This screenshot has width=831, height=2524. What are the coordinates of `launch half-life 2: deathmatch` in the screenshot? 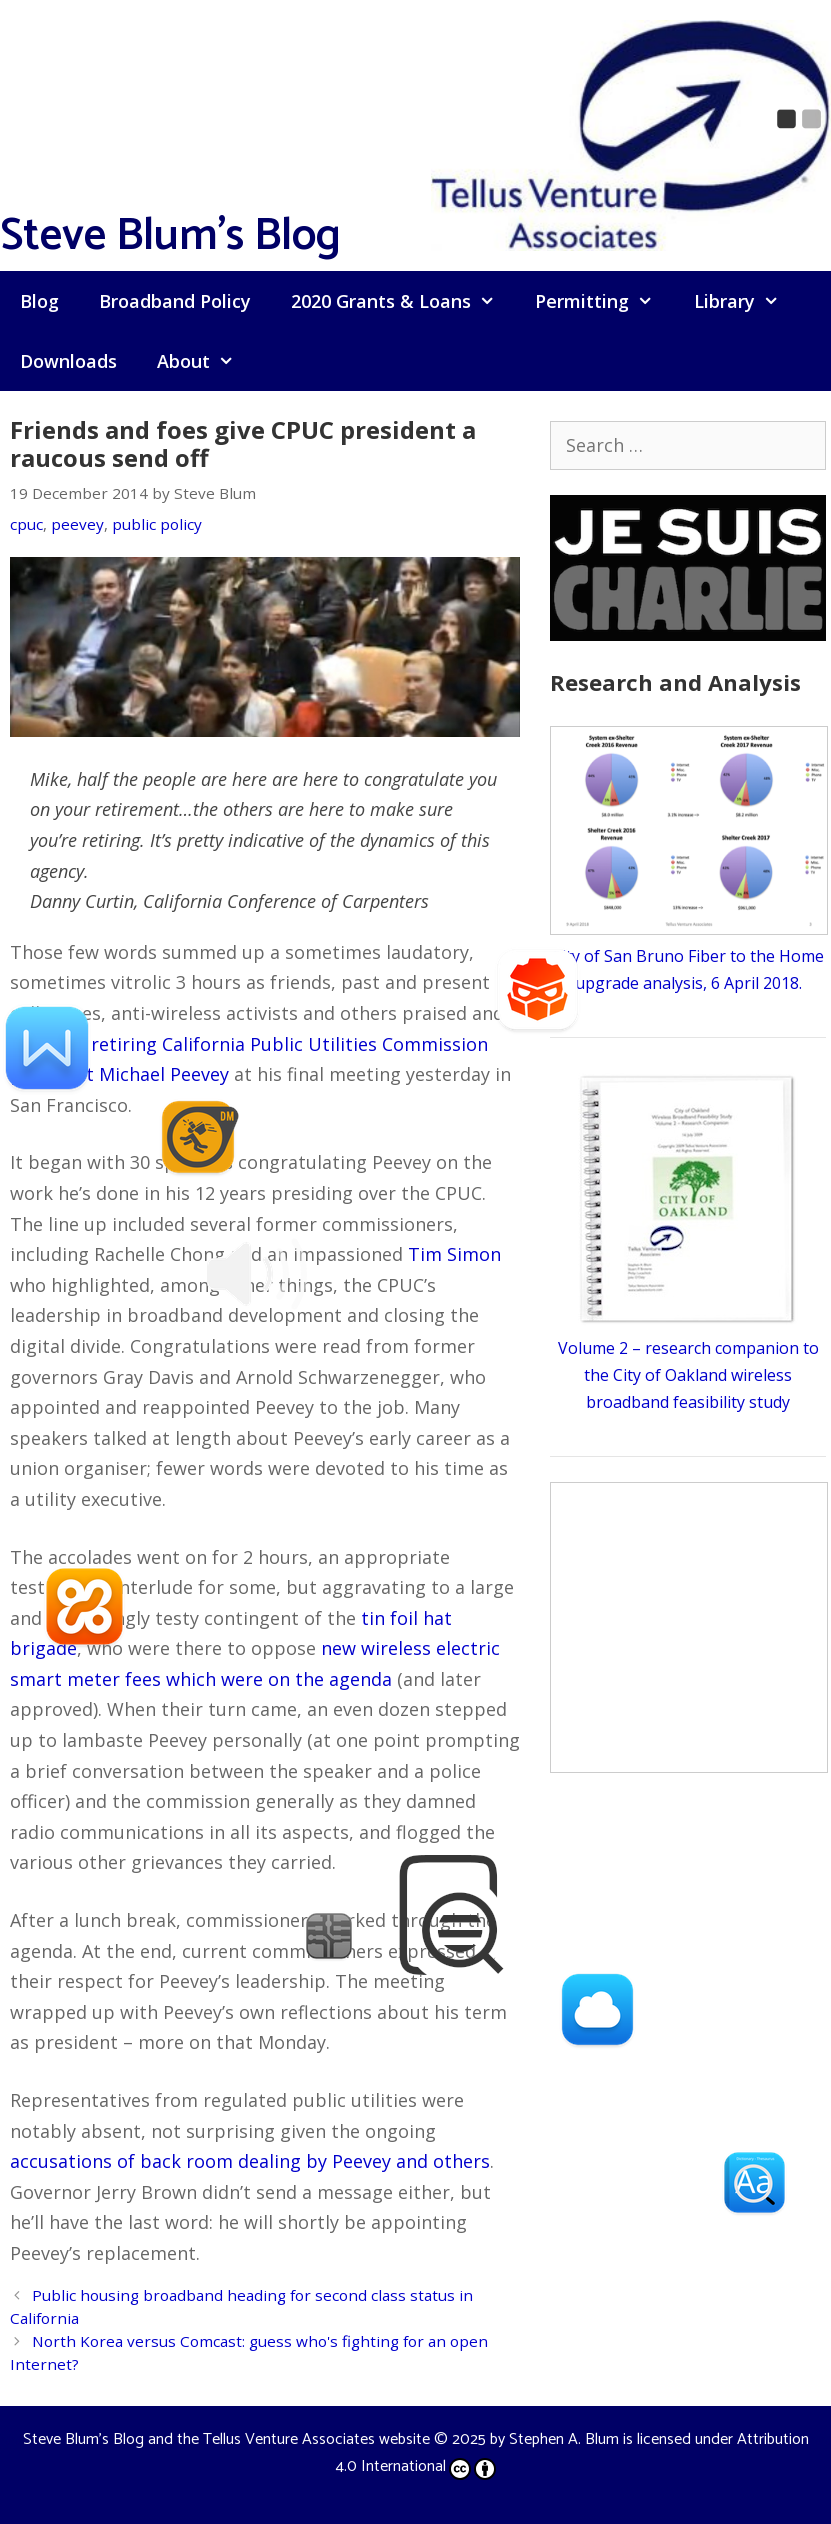 It's located at (198, 1137).